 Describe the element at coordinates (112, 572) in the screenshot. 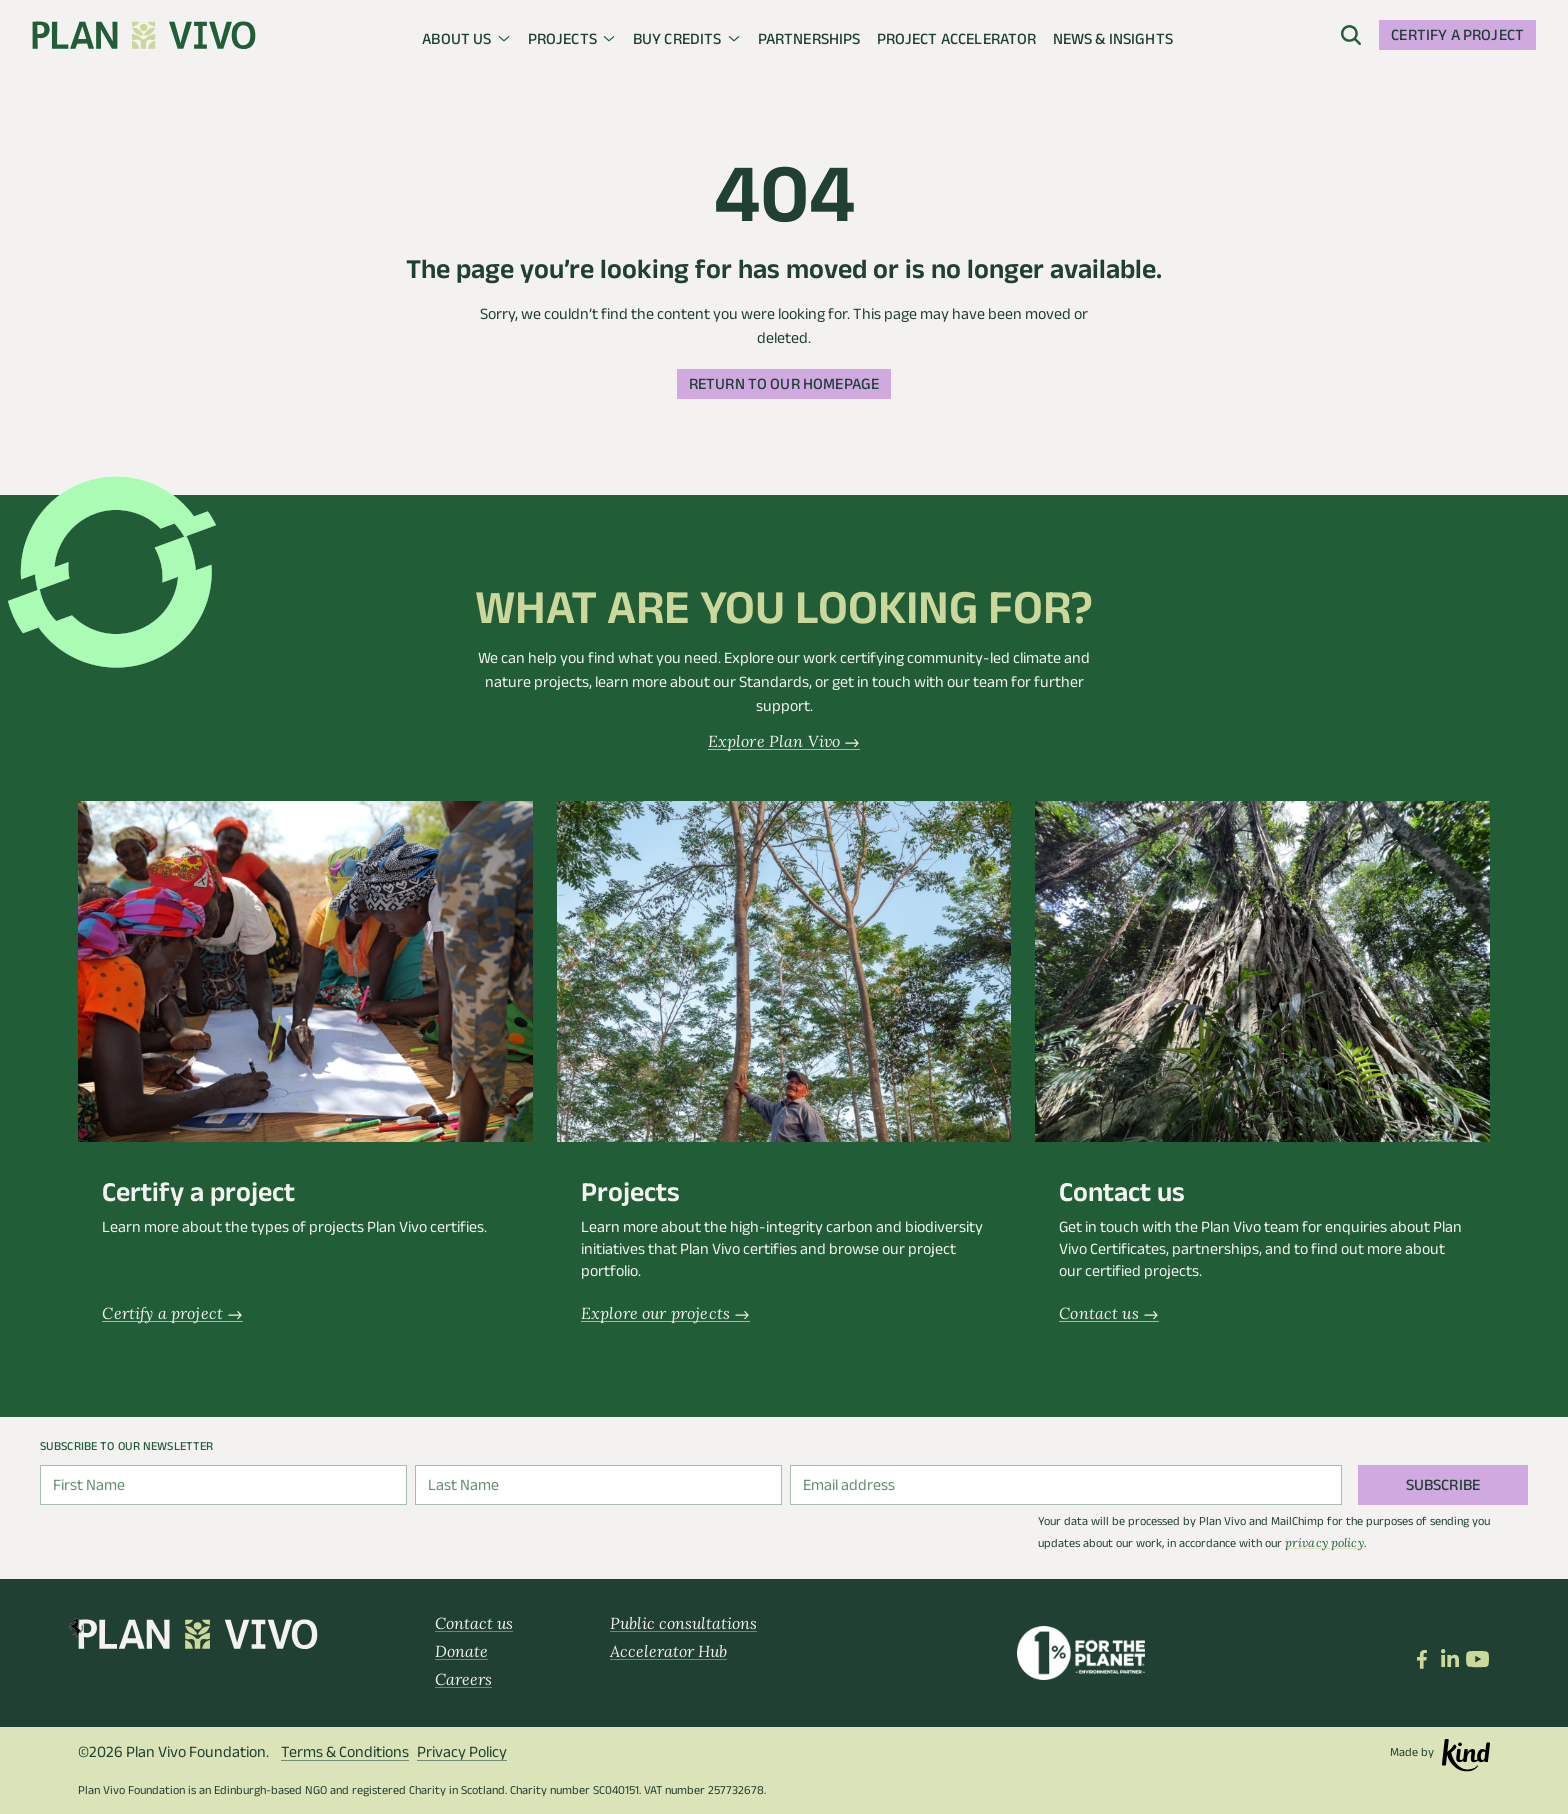

I see `Red Hat OpenShift platform logo` at that location.